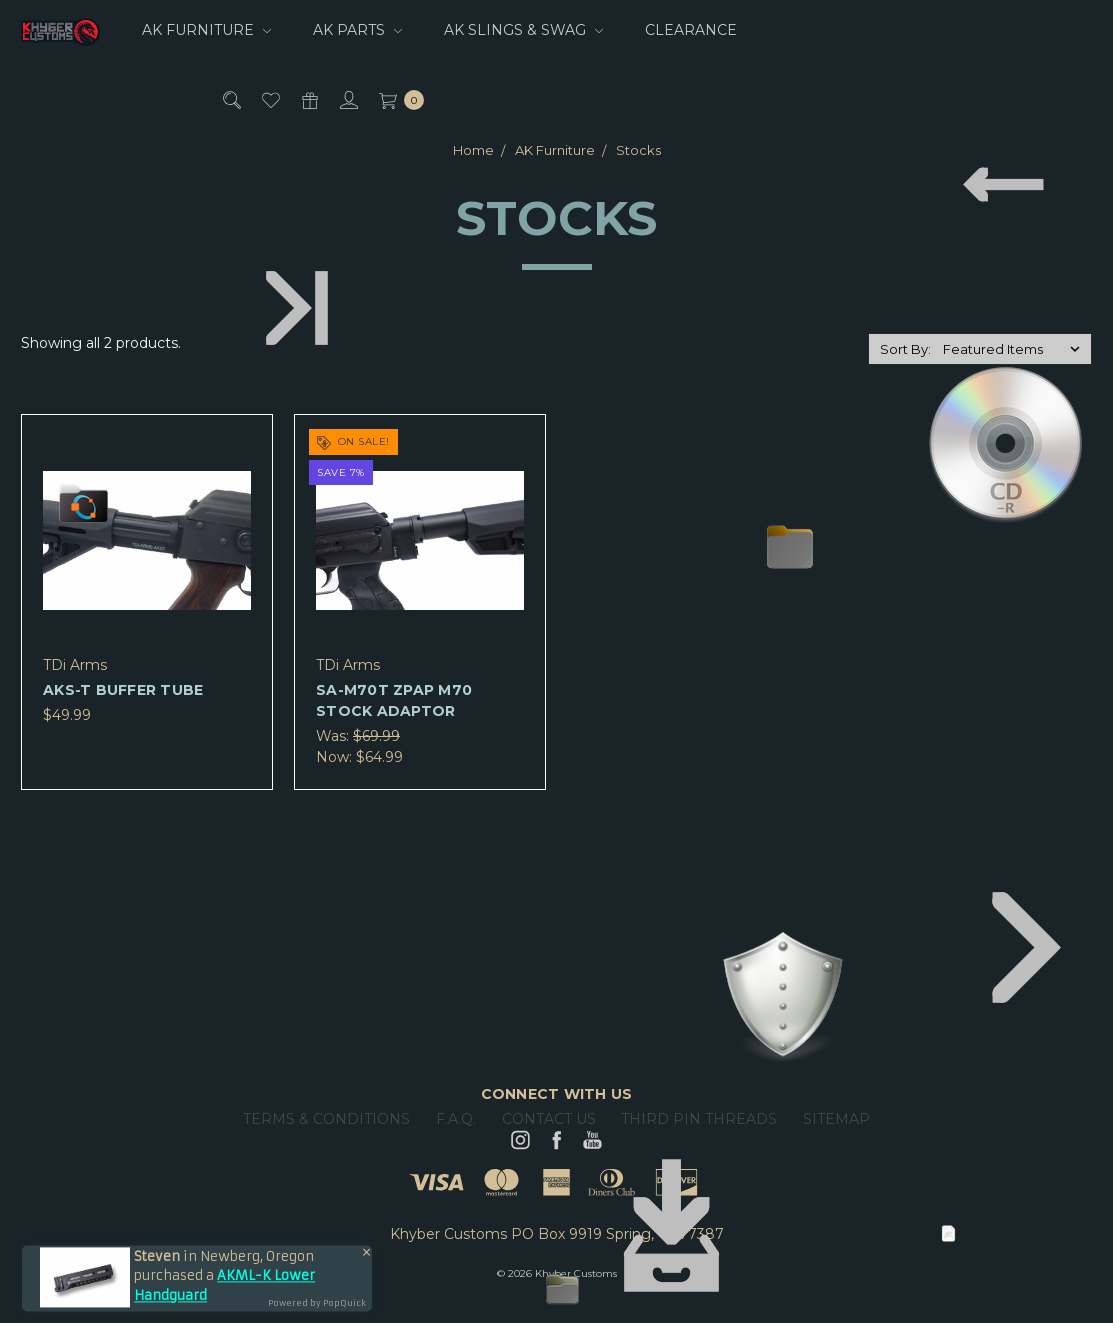  What do you see at coordinates (948, 1233) in the screenshot?
I see `credits or attribution file` at bounding box center [948, 1233].